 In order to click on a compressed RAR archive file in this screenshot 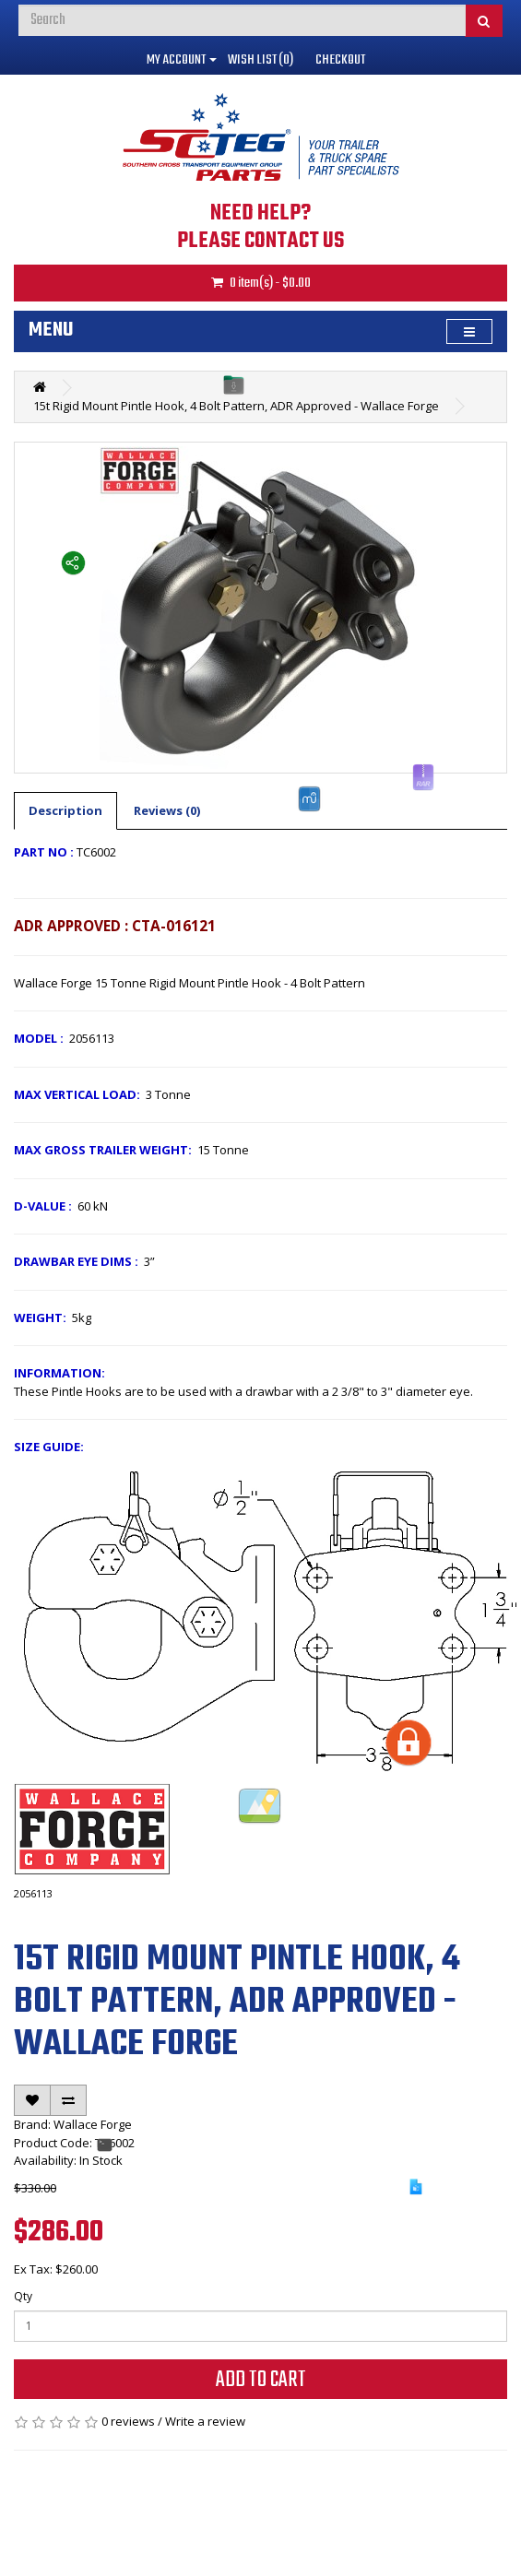, I will do `click(423, 777)`.